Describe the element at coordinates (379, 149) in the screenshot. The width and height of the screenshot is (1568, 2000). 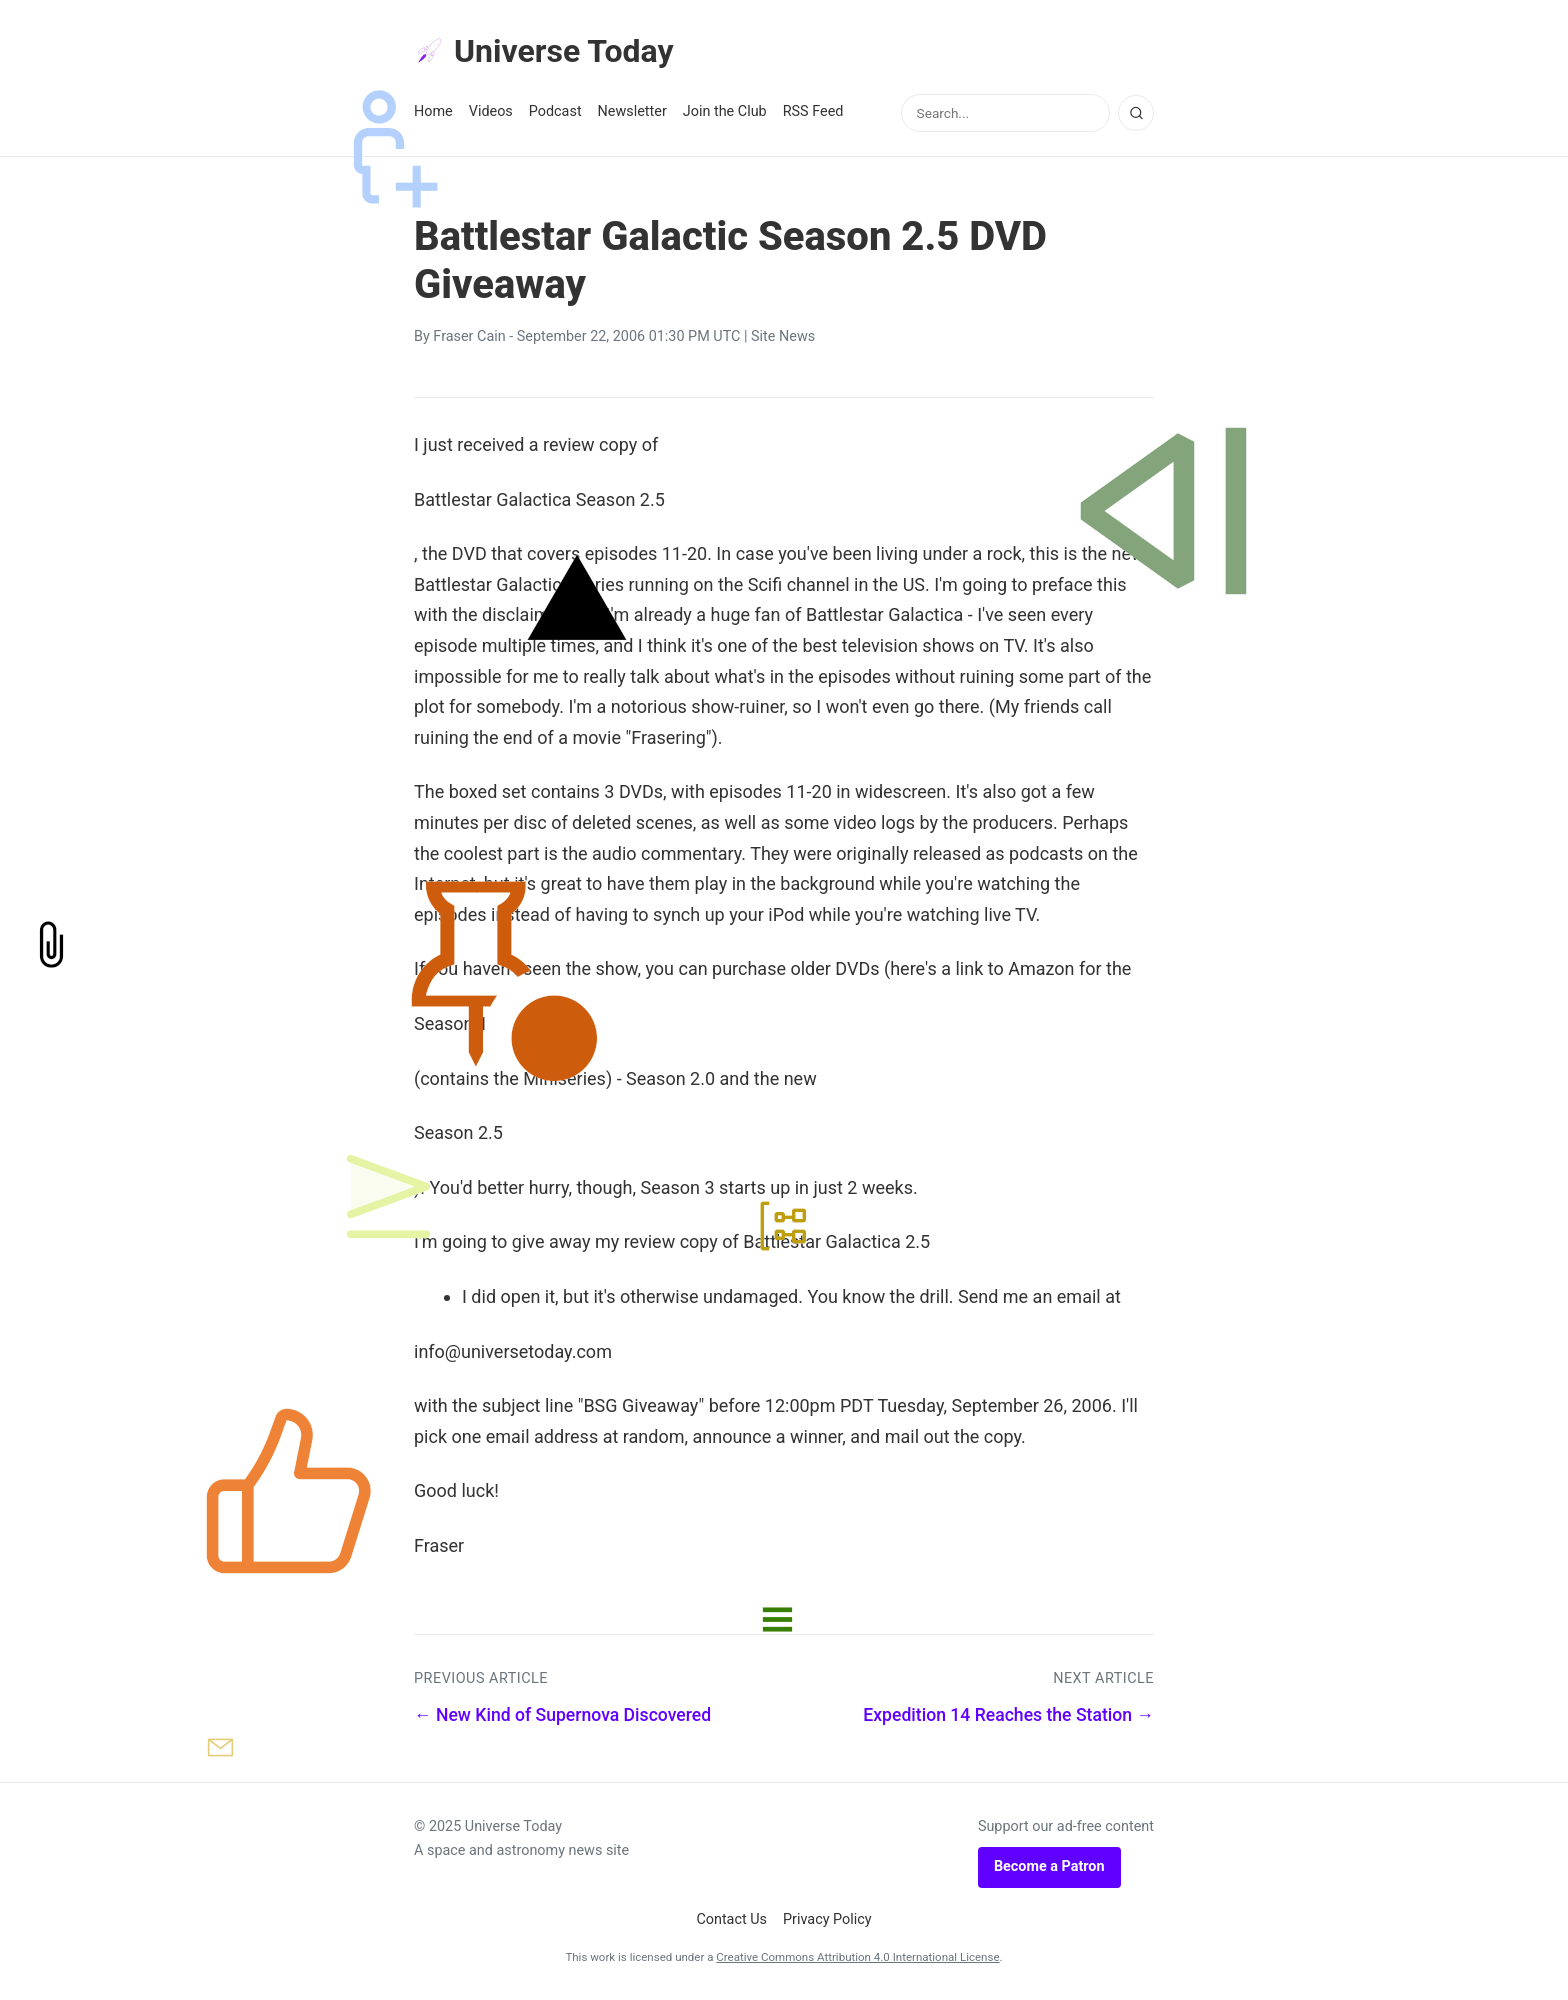
I see `add a new user or contact` at that location.